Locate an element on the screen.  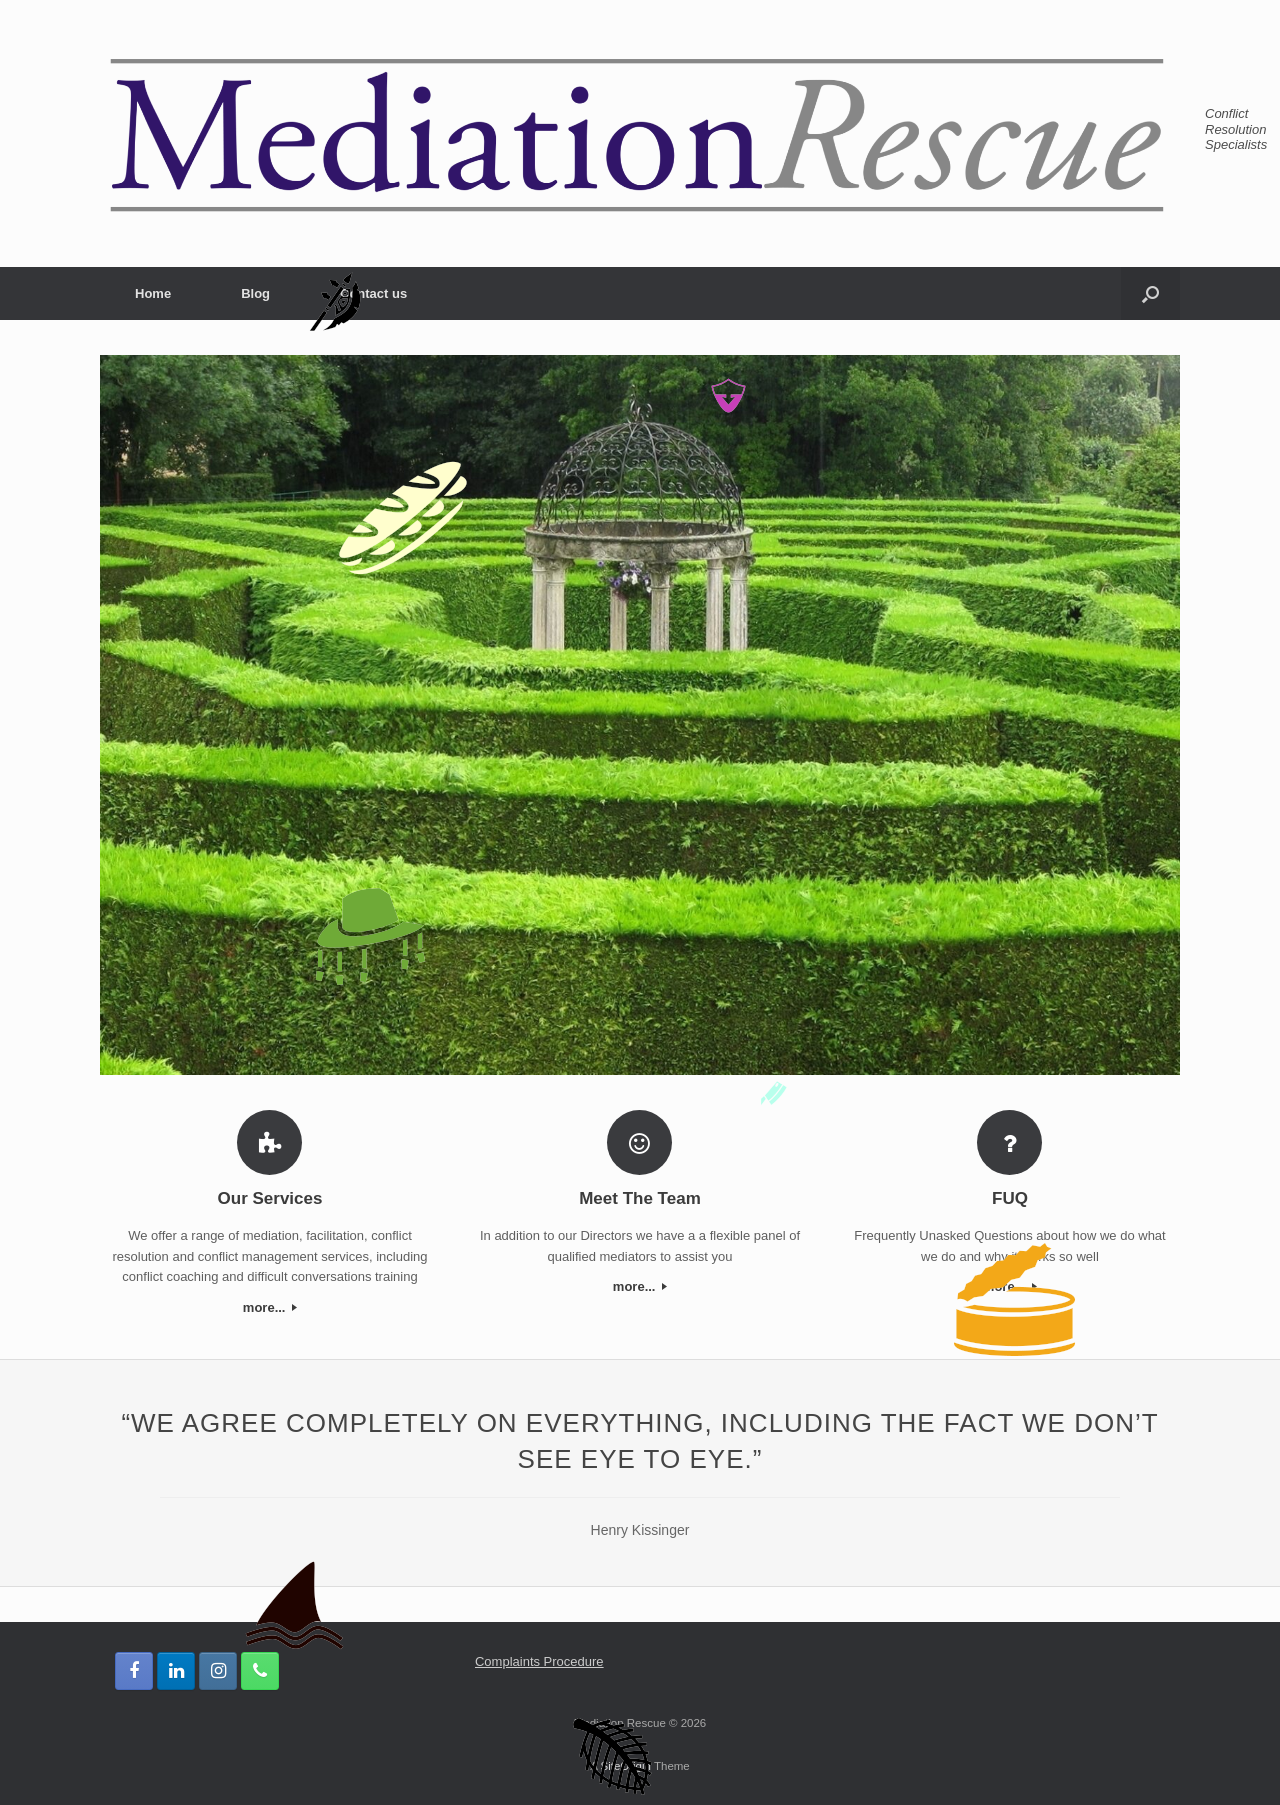
select australian or outback themed character is located at coordinates (370, 936).